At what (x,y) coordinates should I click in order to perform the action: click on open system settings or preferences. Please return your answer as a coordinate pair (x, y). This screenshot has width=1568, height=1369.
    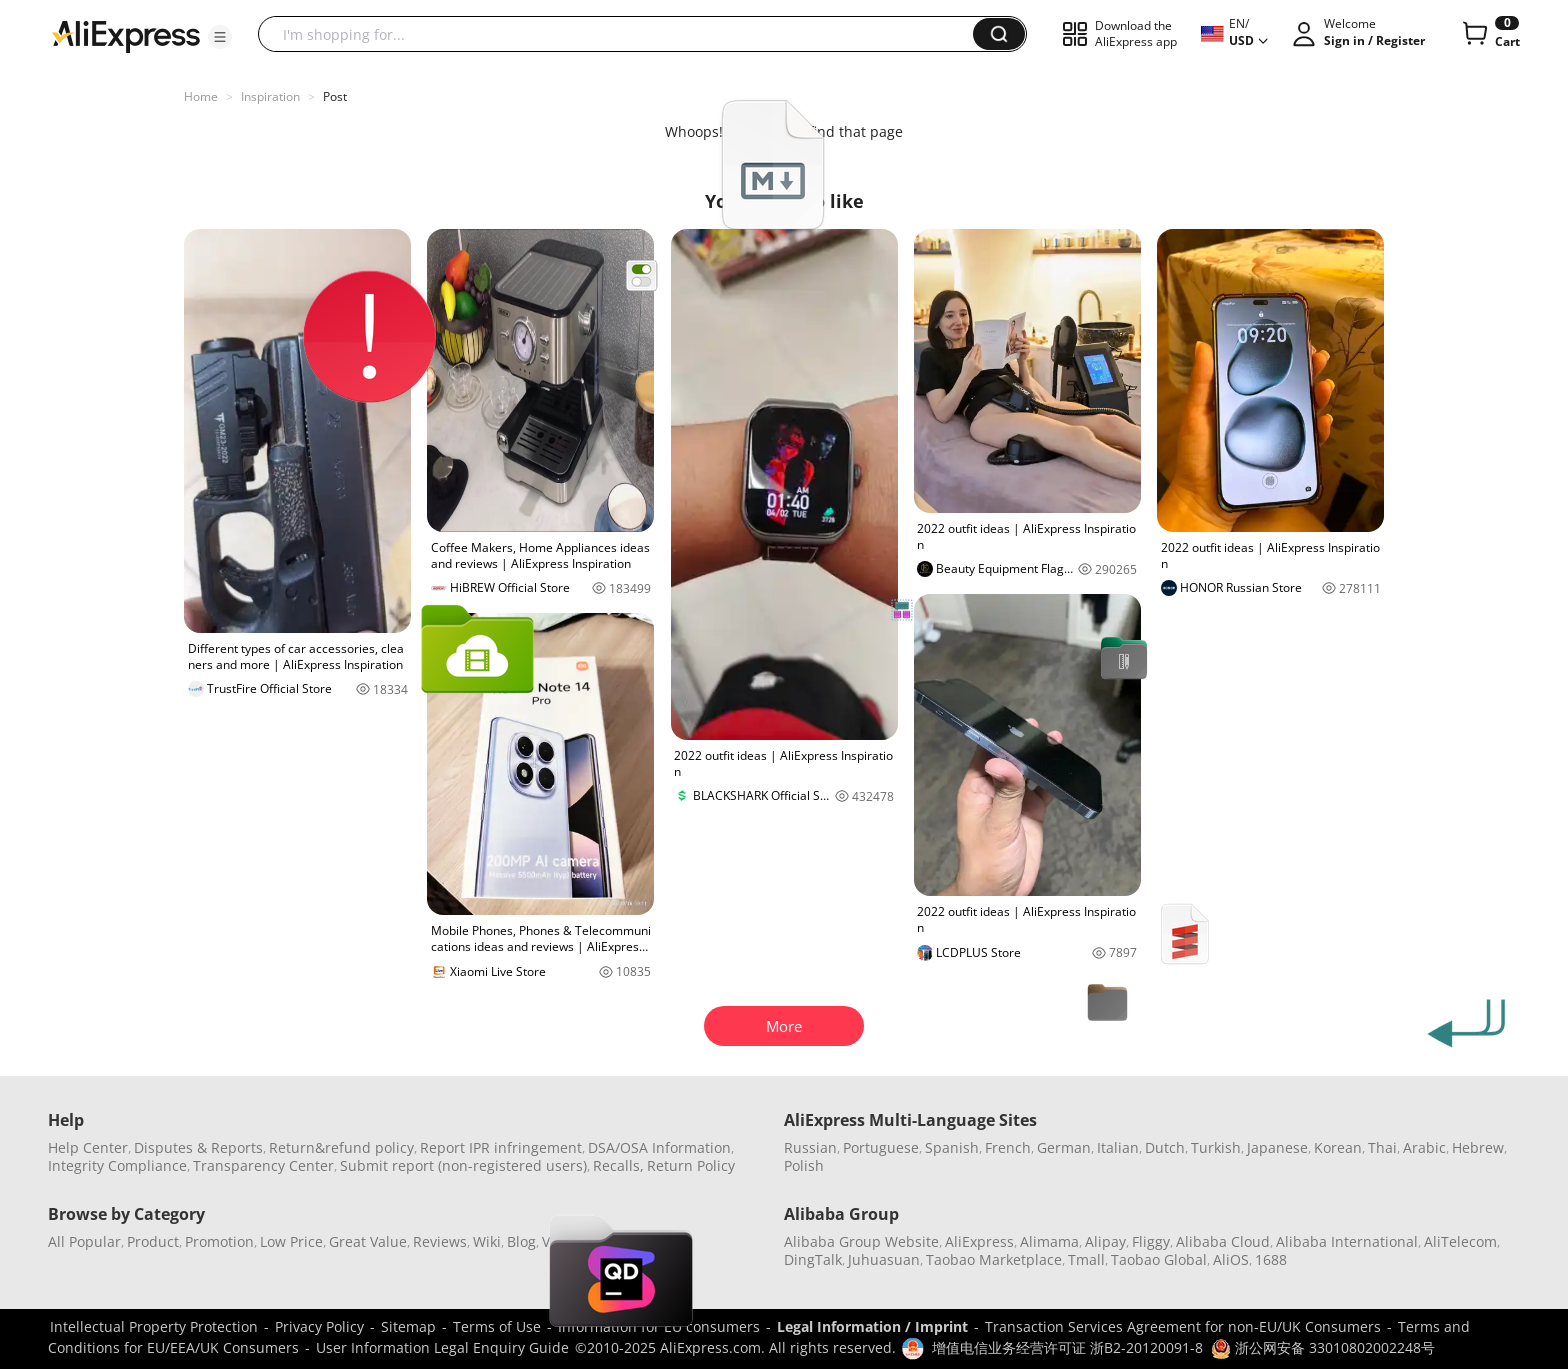
    Looking at the image, I should click on (641, 275).